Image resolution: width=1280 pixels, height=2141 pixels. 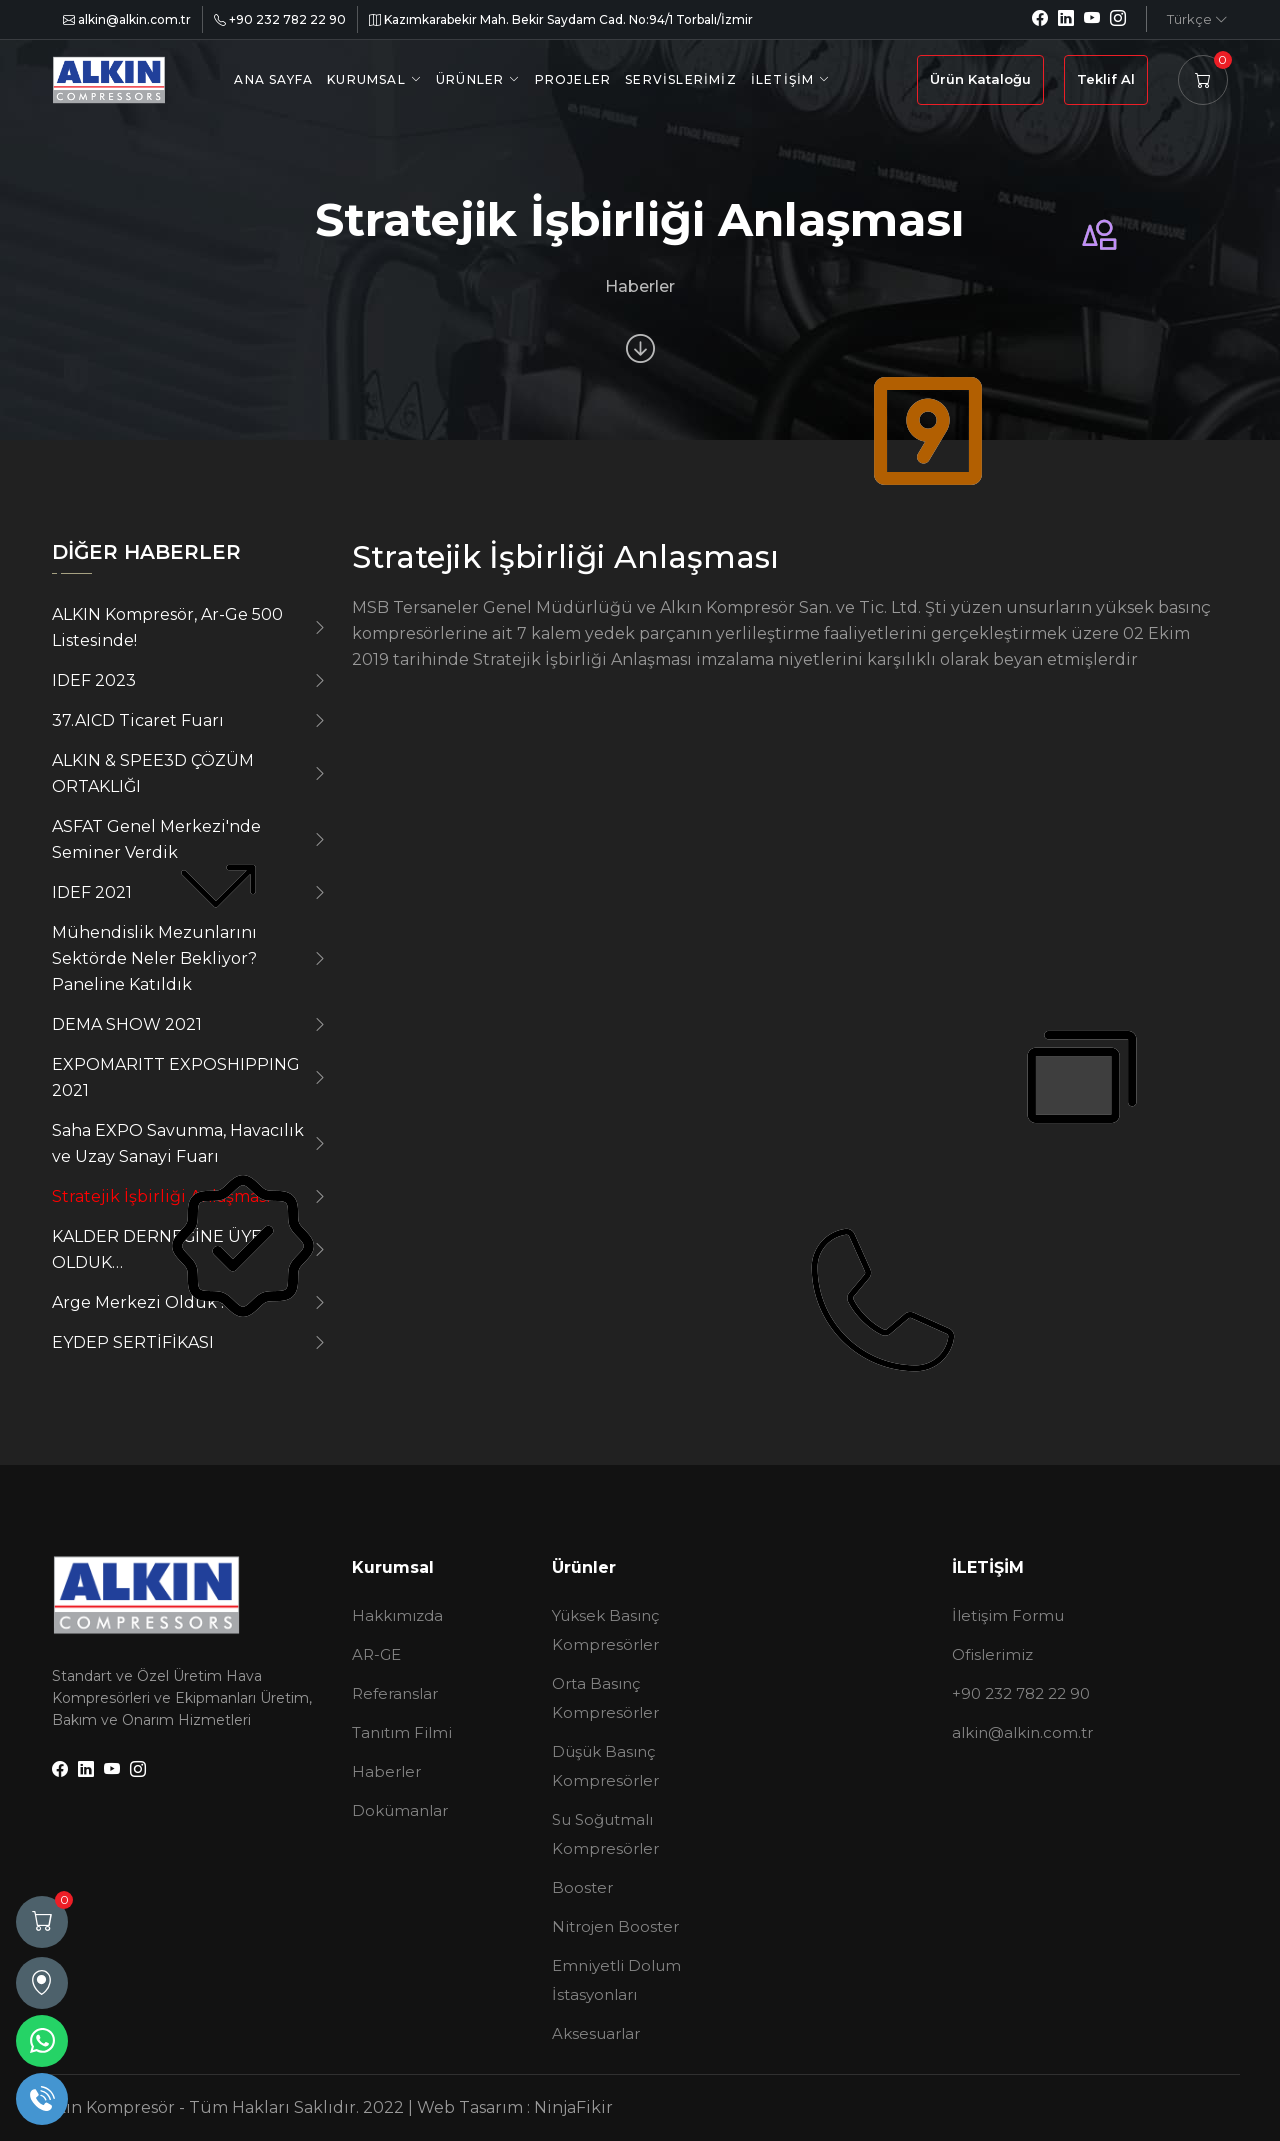 I want to click on access shape tools or drawing options, so click(x=1100, y=236).